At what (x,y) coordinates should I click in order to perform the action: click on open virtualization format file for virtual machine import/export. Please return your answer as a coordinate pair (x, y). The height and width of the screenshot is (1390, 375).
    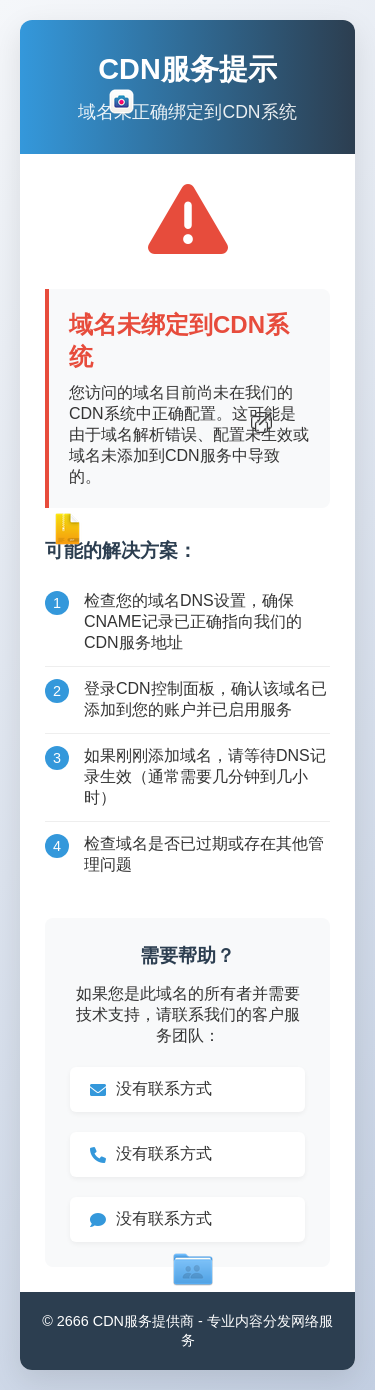
    Looking at the image, I should click on (67, 529).